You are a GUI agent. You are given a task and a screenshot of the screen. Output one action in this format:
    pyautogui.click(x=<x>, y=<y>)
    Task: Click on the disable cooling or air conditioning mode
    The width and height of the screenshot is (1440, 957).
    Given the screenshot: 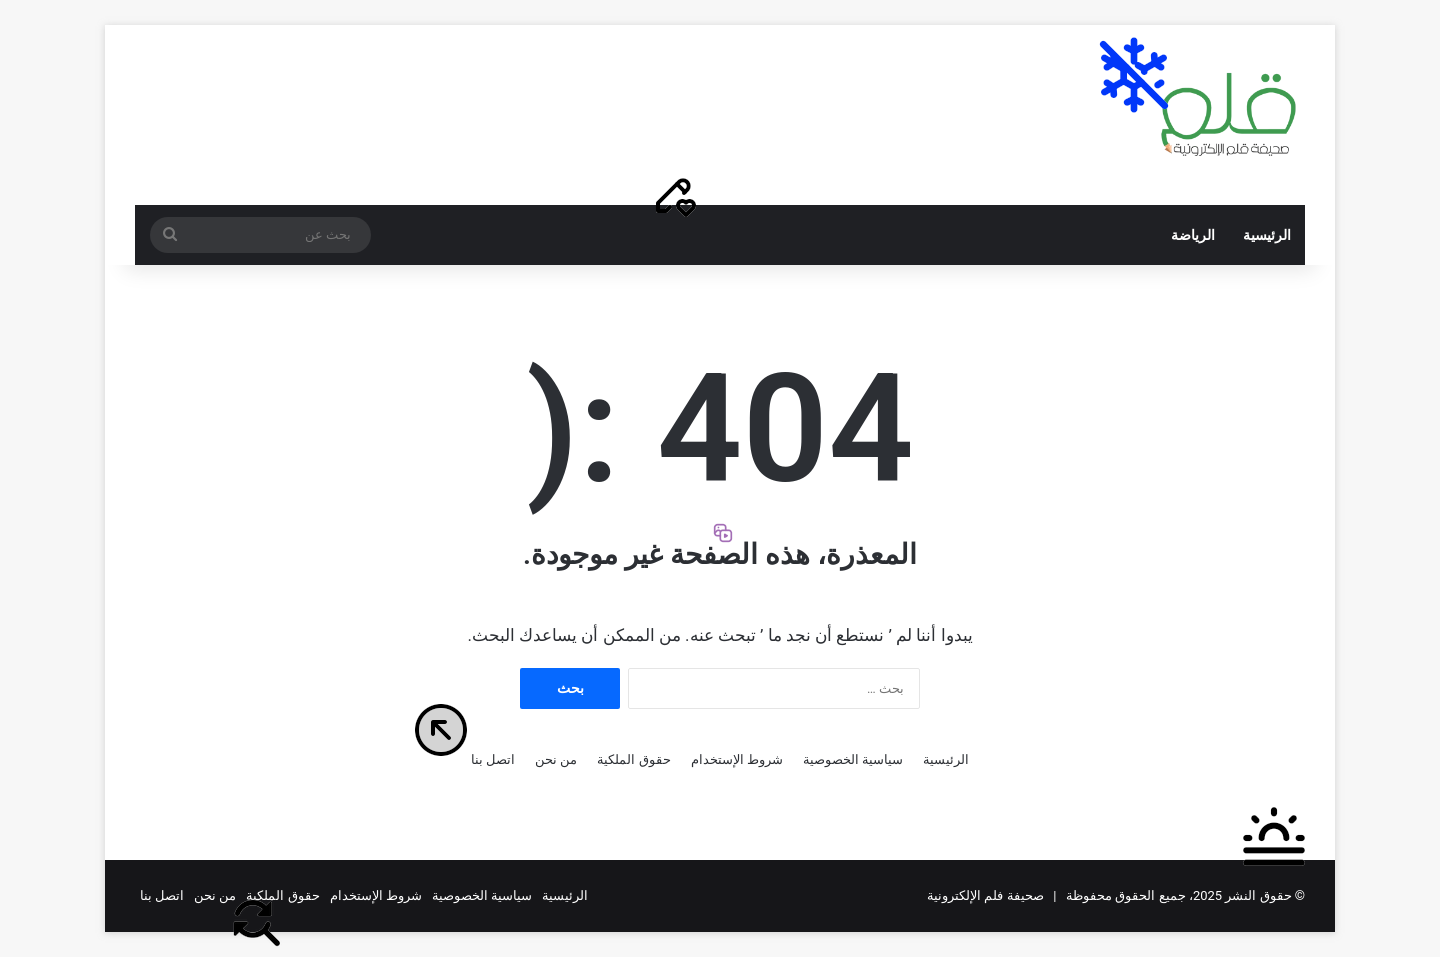 What is the action you would take?
    pyautogui.click(x=1134, y=75)
    